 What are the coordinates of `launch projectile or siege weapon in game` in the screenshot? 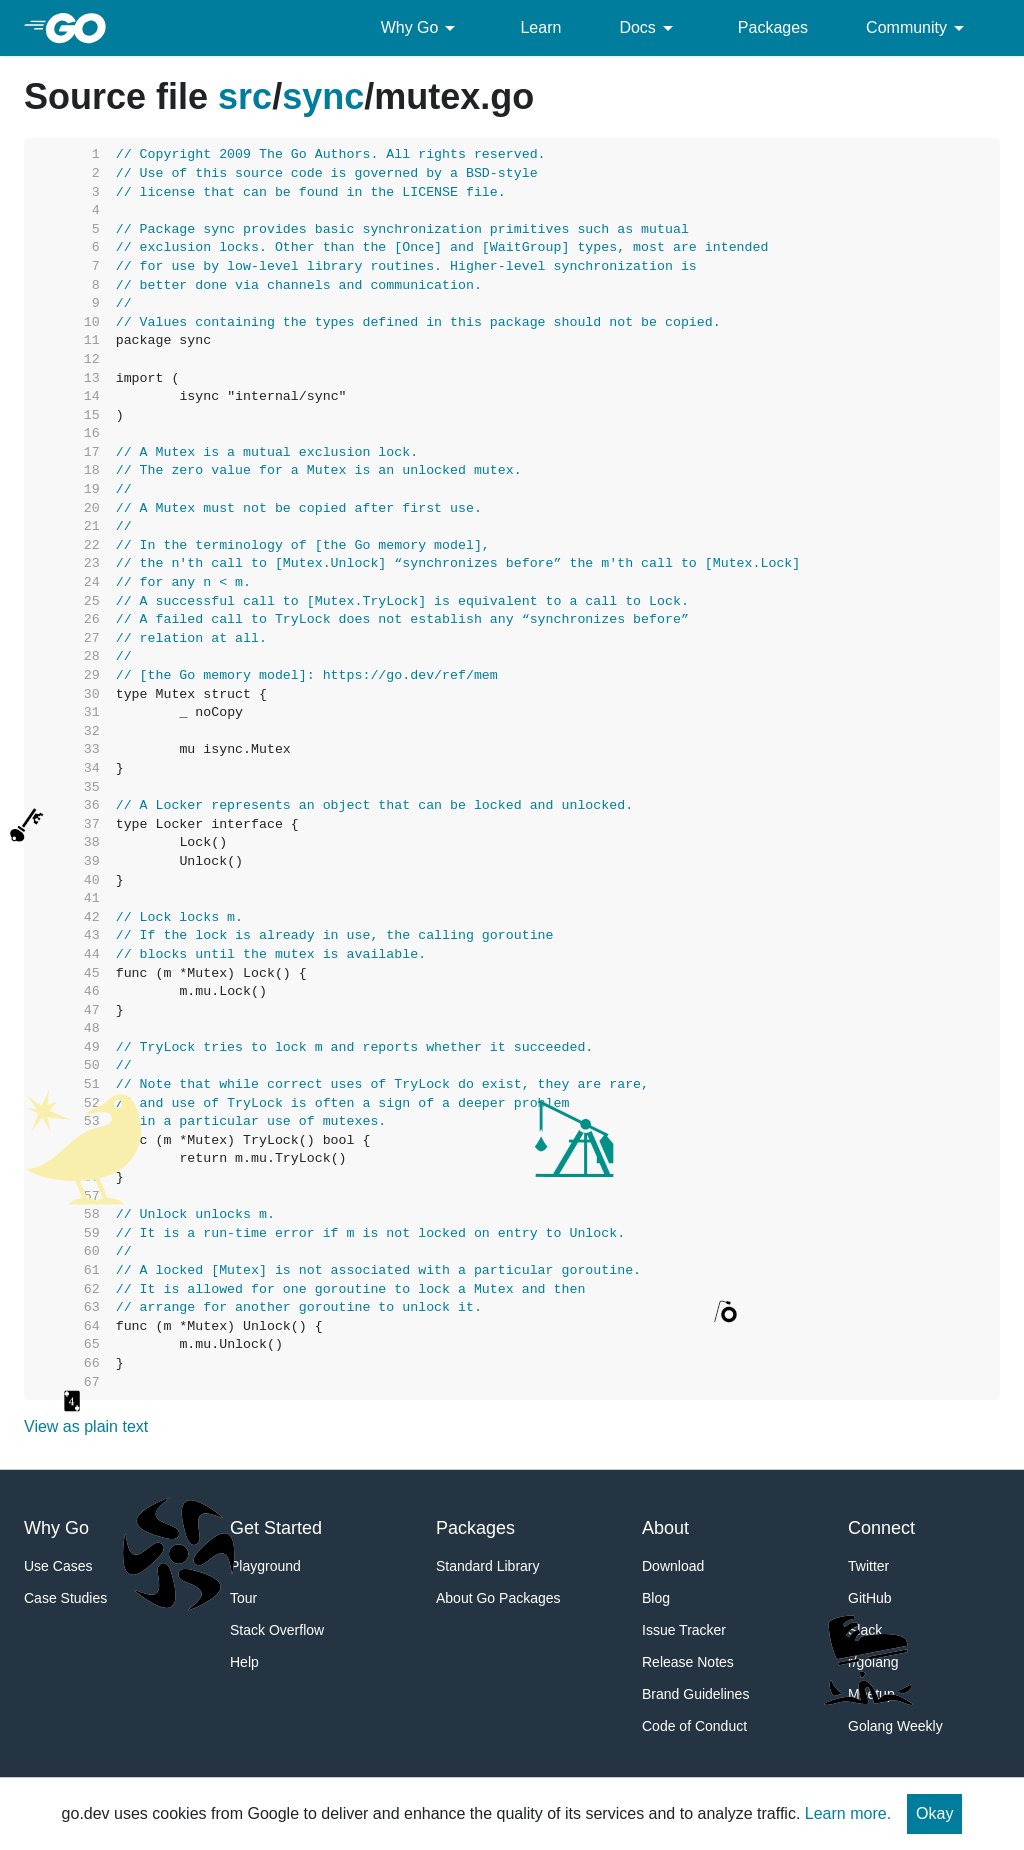 It's located at (574, 1135).